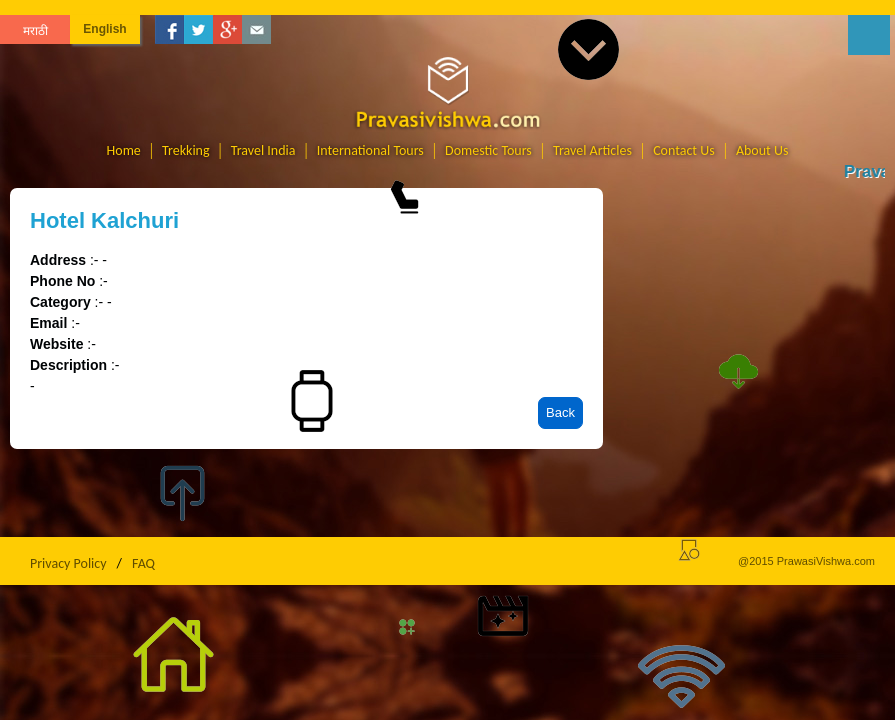 The height and width of the screenshot is (720, 895). Describe the element at coordinates (588, 49) in the screenshot. I see `expand to show more content` at that location.